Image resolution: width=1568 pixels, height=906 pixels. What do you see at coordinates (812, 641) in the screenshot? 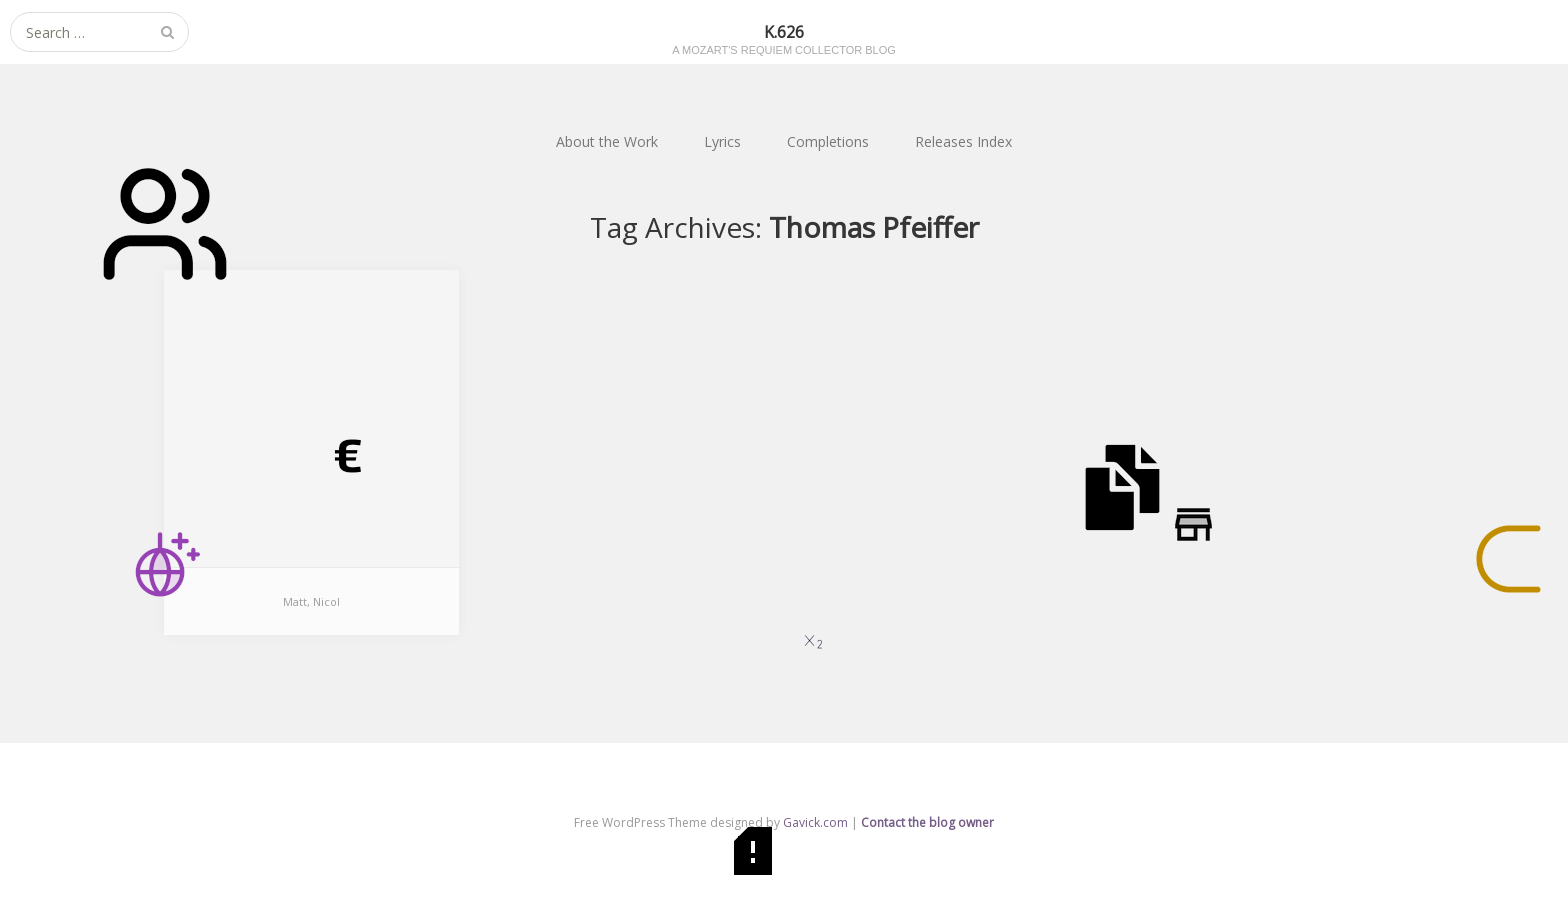
I see `format text as subscript` at bounding box center [812, 641].